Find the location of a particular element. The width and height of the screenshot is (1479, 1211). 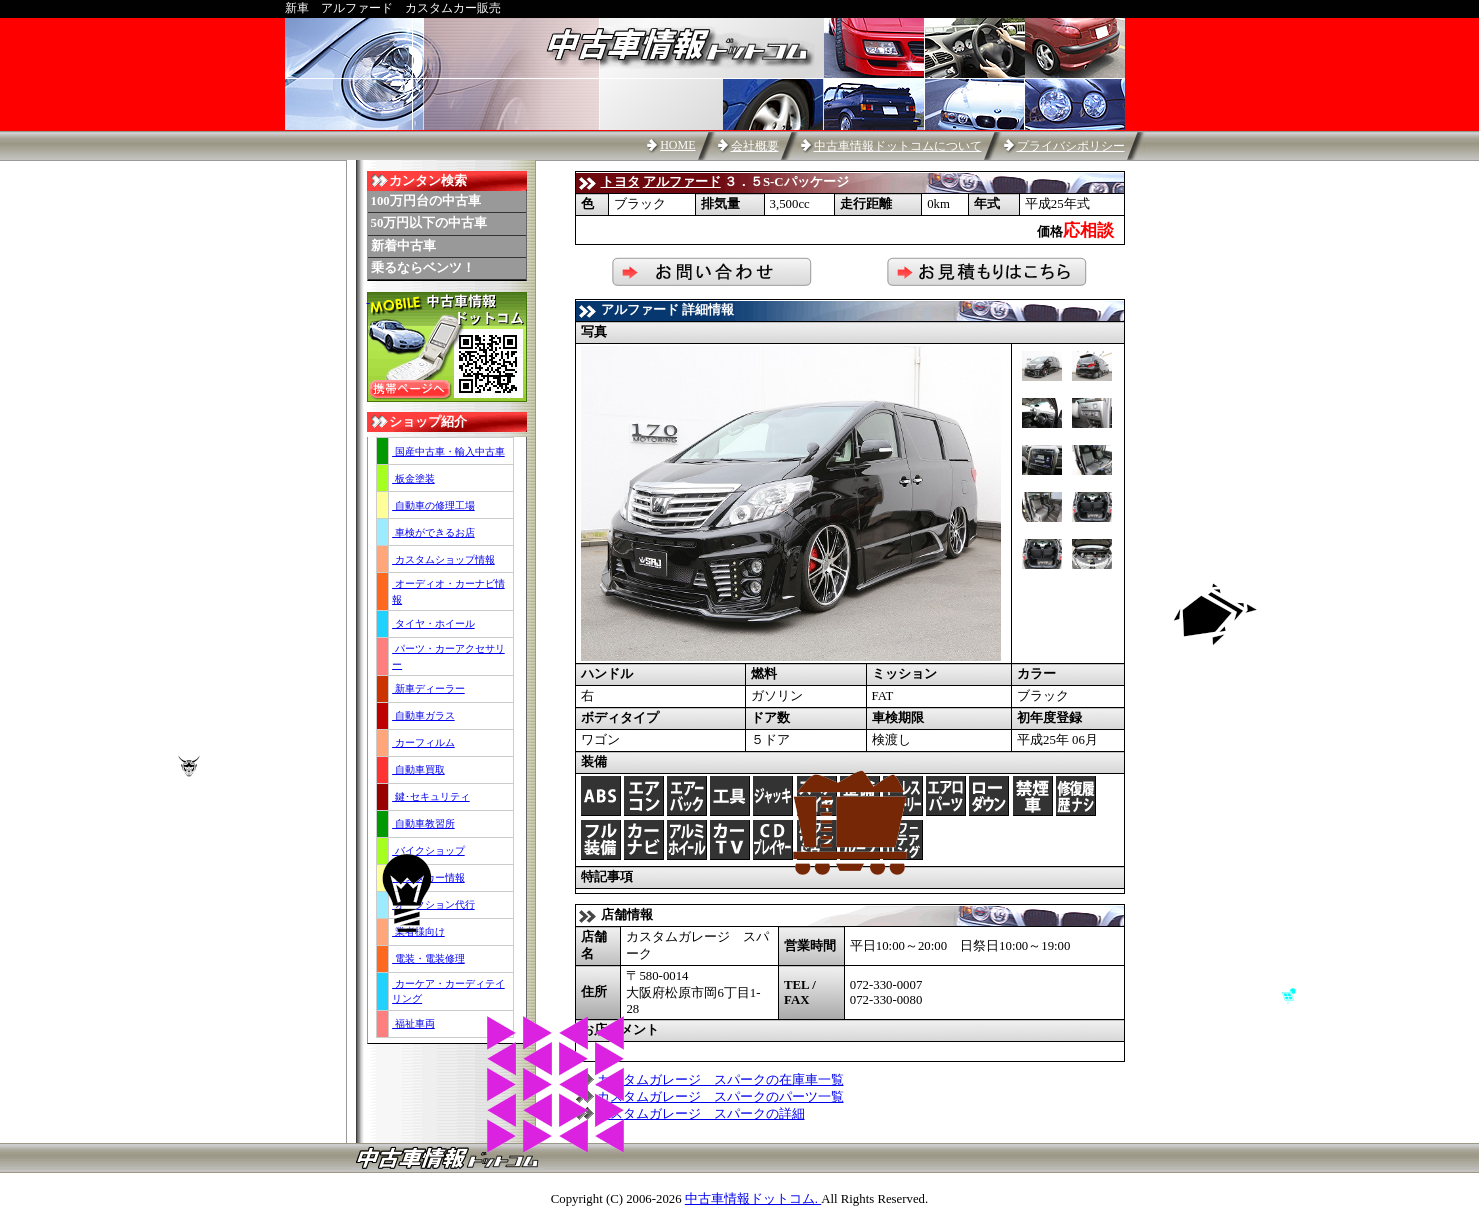

decorative geometric pattern element is located at coordinates (555, 1084).